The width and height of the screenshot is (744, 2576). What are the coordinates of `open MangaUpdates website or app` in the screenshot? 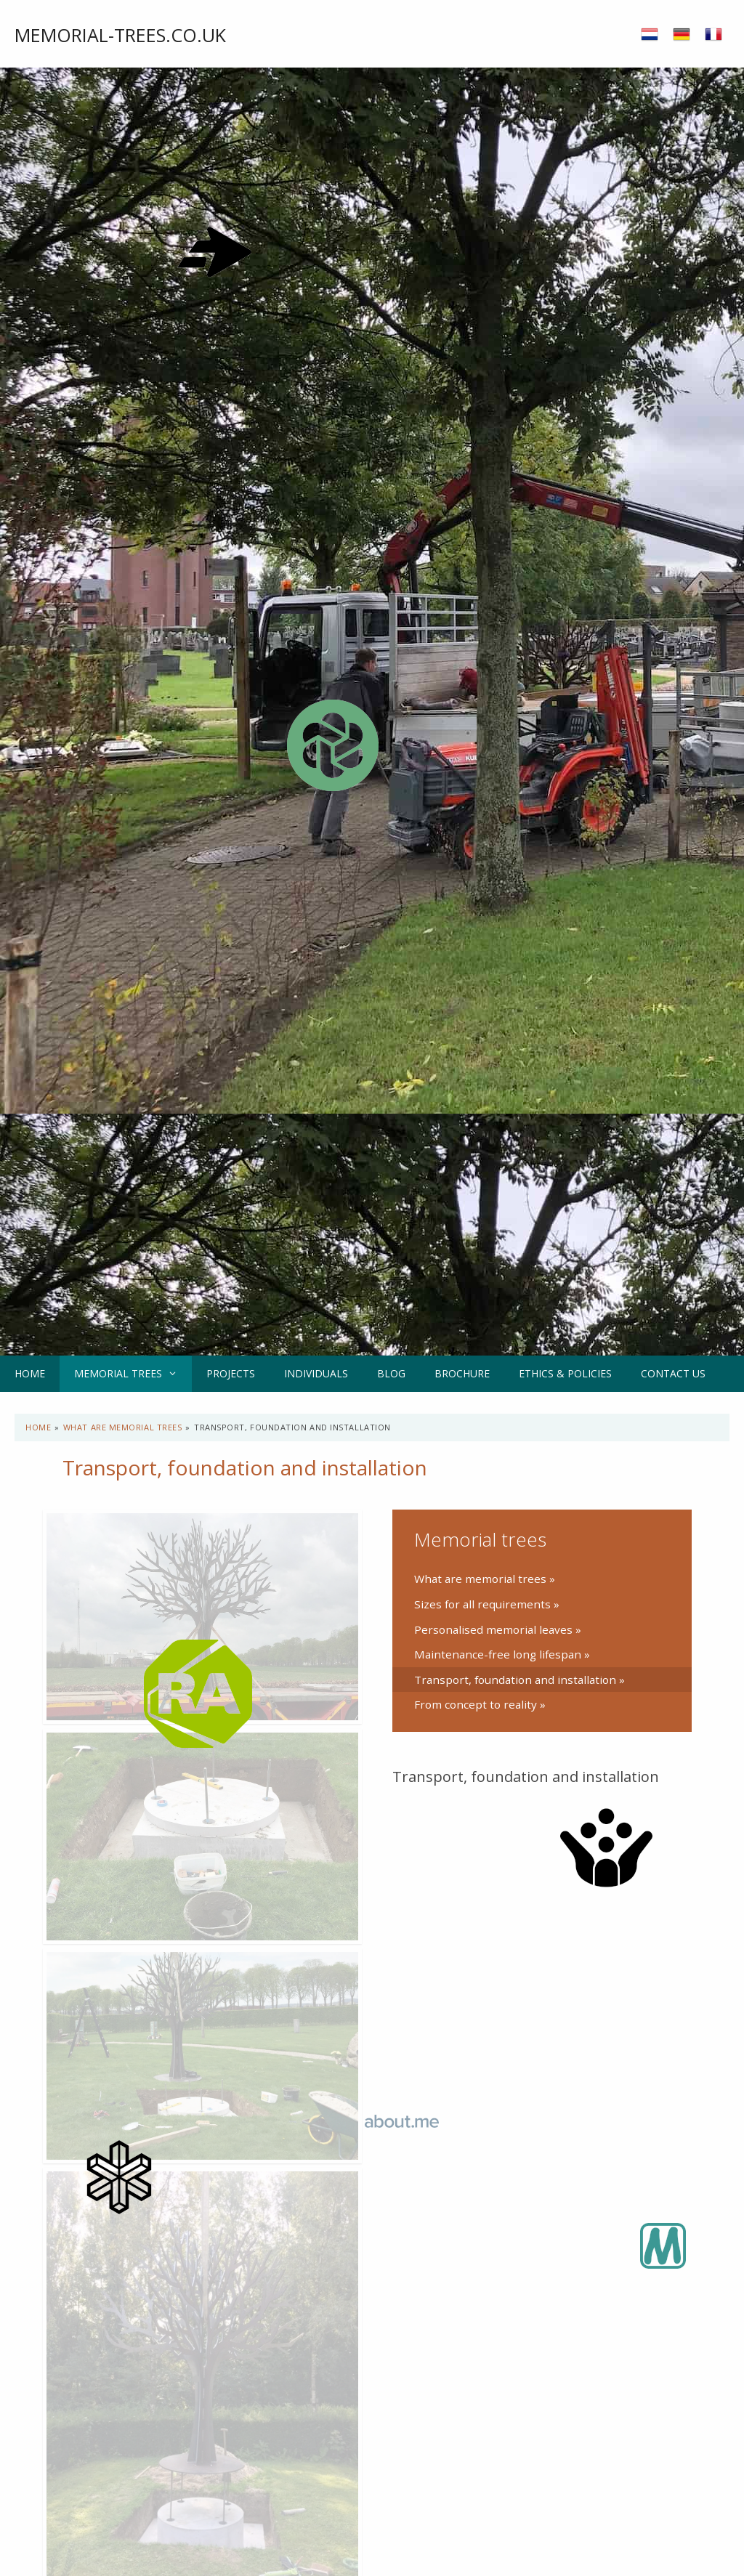 It's located at (663, 2245).